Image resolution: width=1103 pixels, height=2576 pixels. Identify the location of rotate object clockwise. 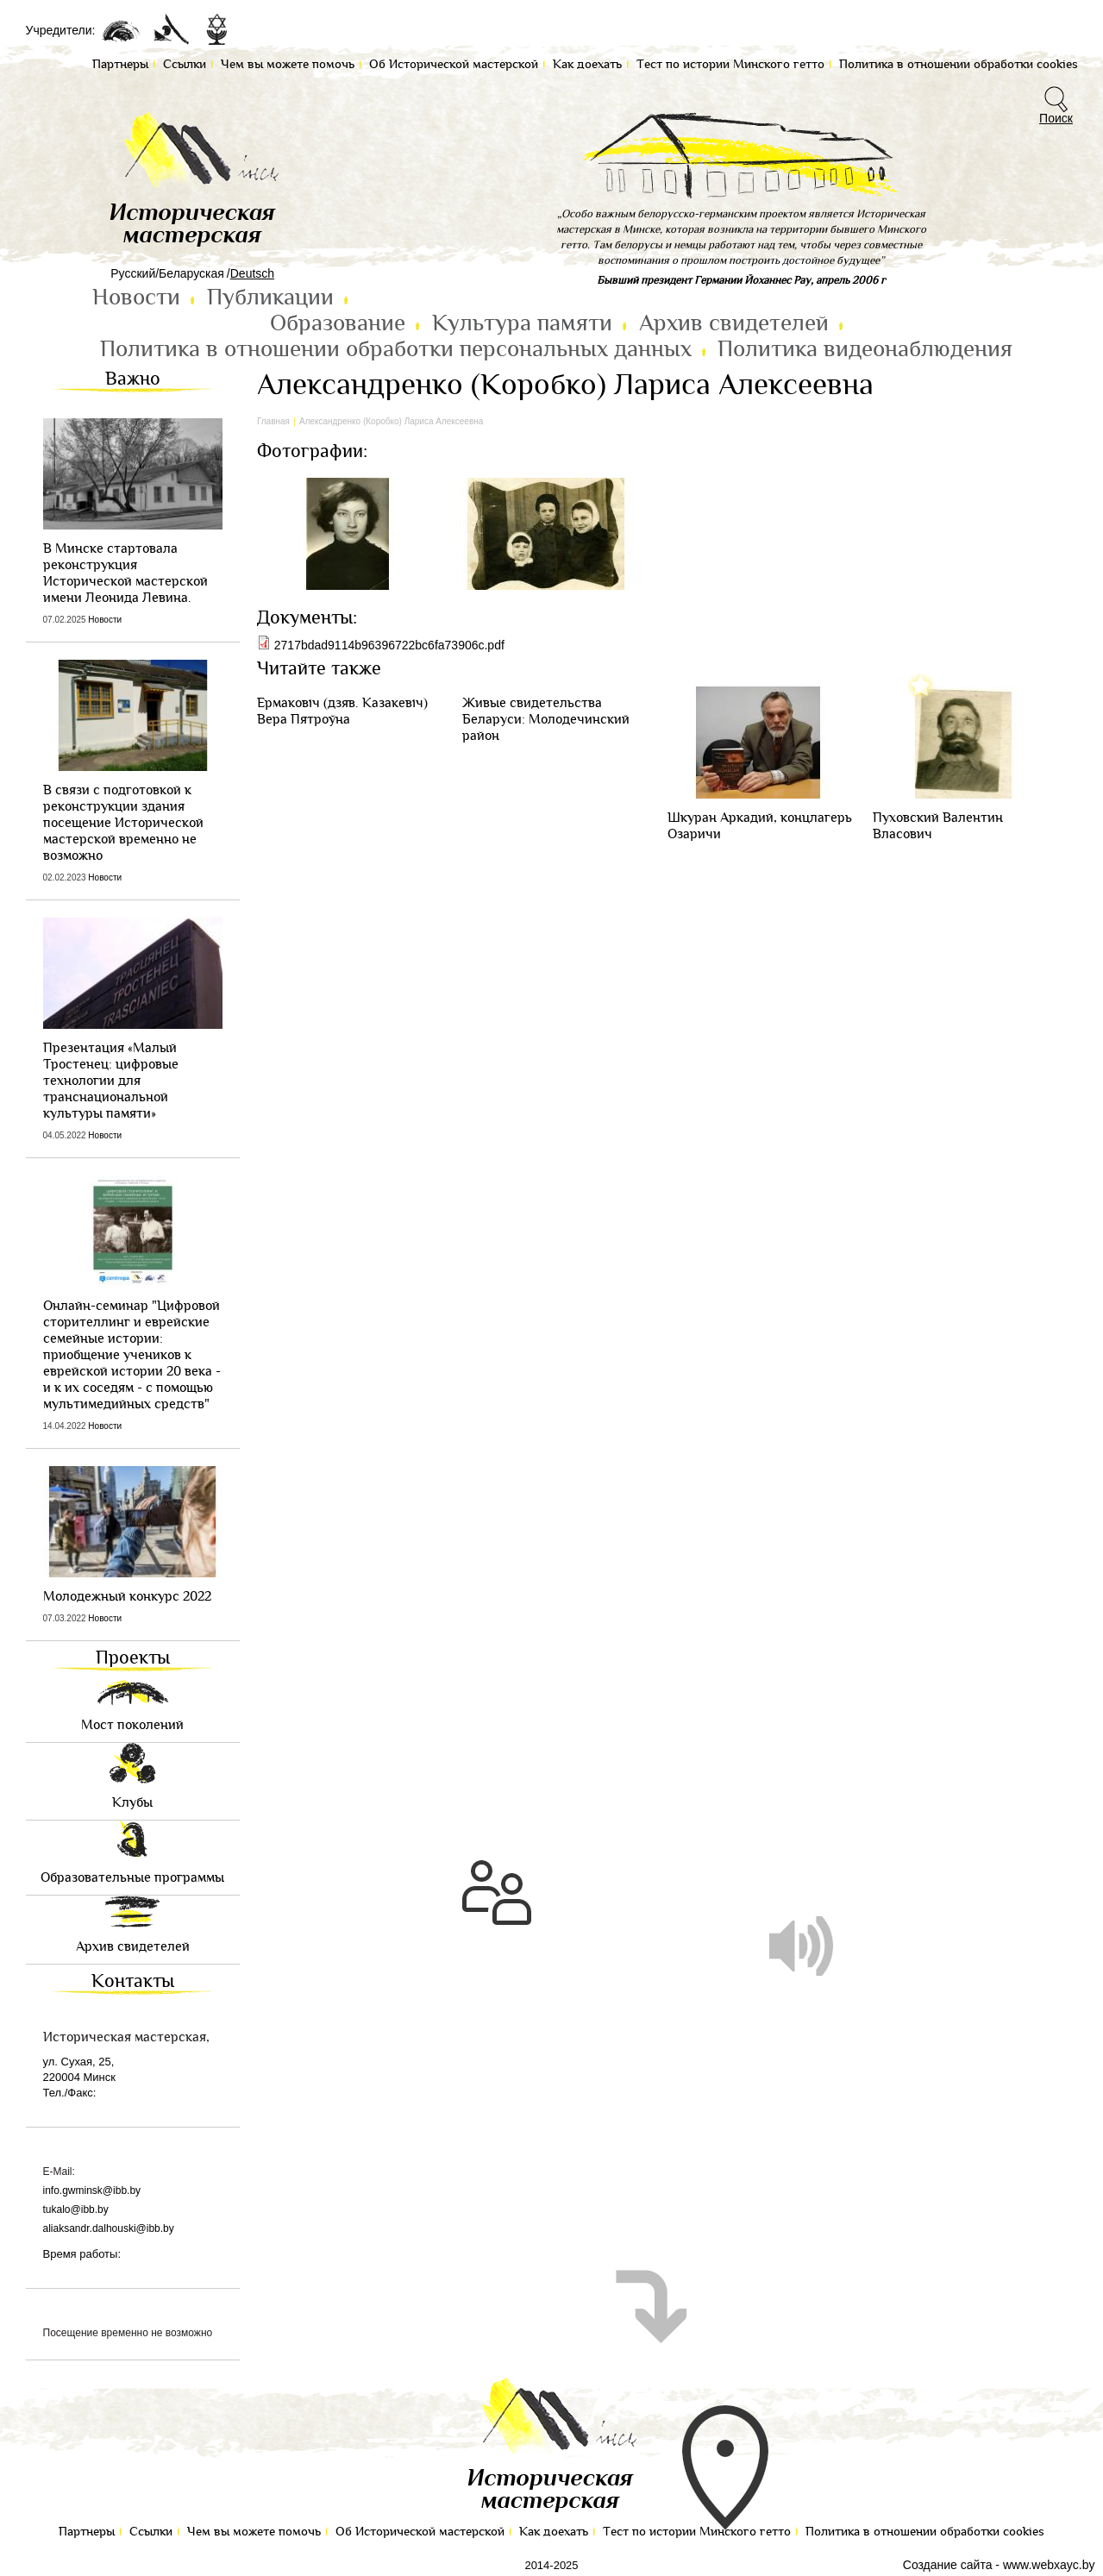
(648, 2302).